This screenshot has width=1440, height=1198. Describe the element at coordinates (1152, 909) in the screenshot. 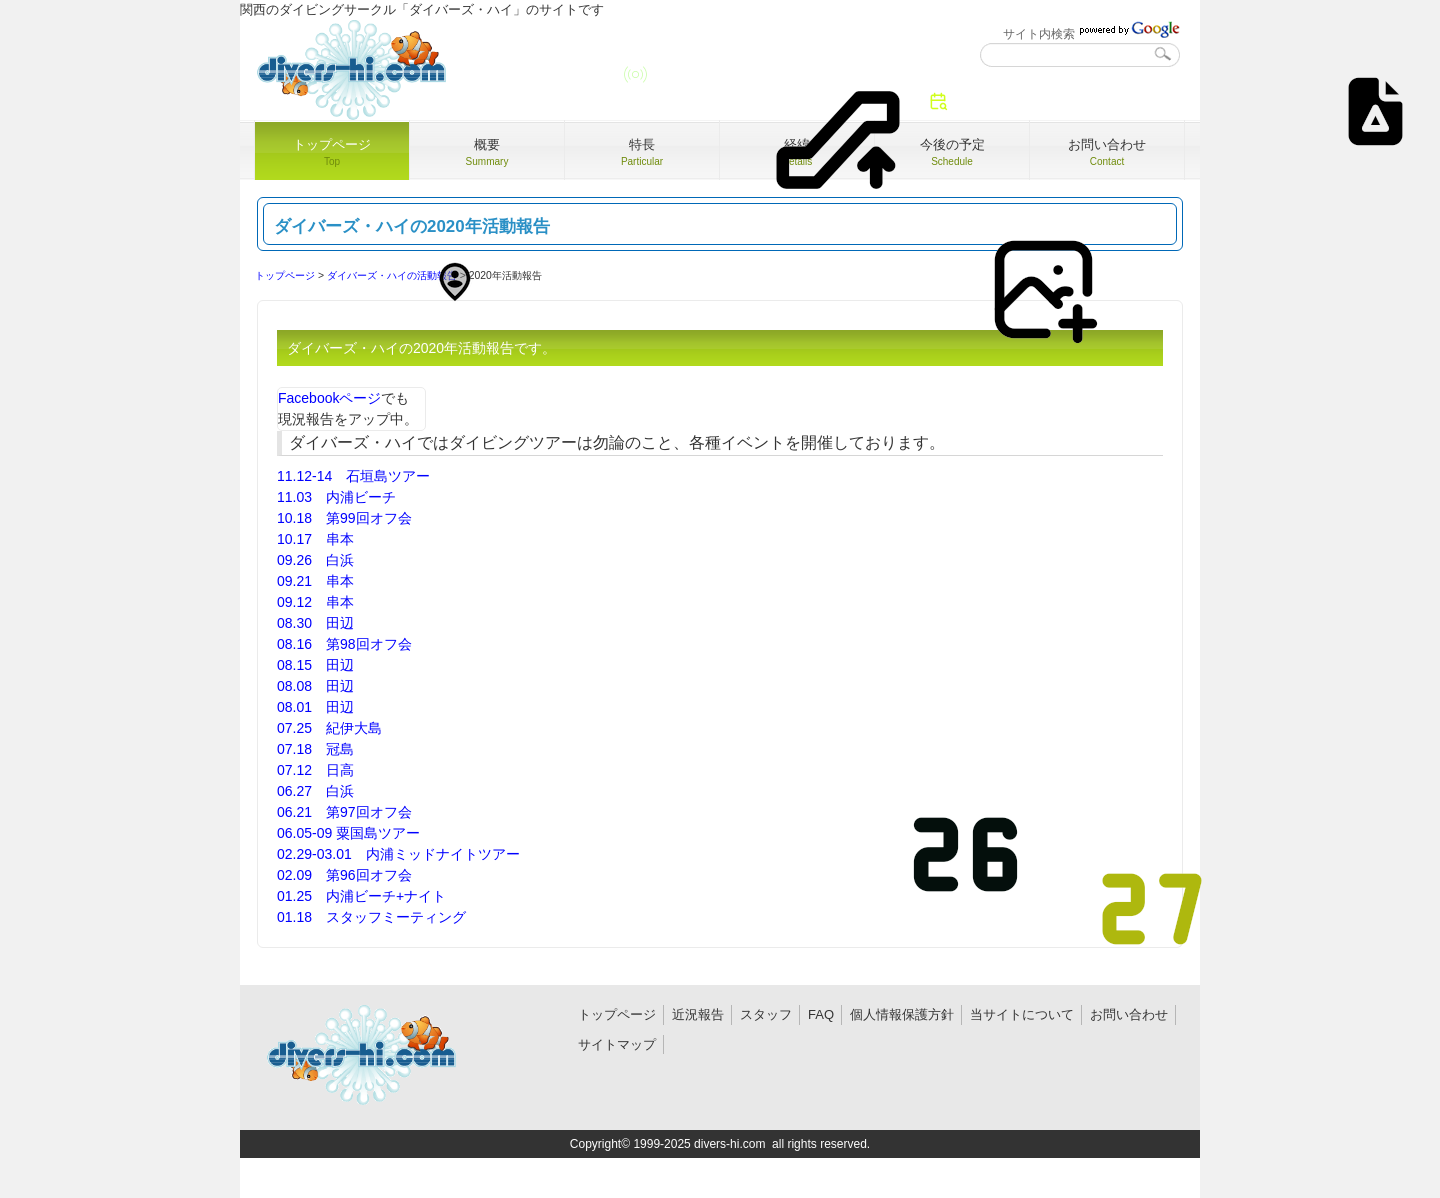

I see `indicates item number 27 in a list or sequence` at that location.